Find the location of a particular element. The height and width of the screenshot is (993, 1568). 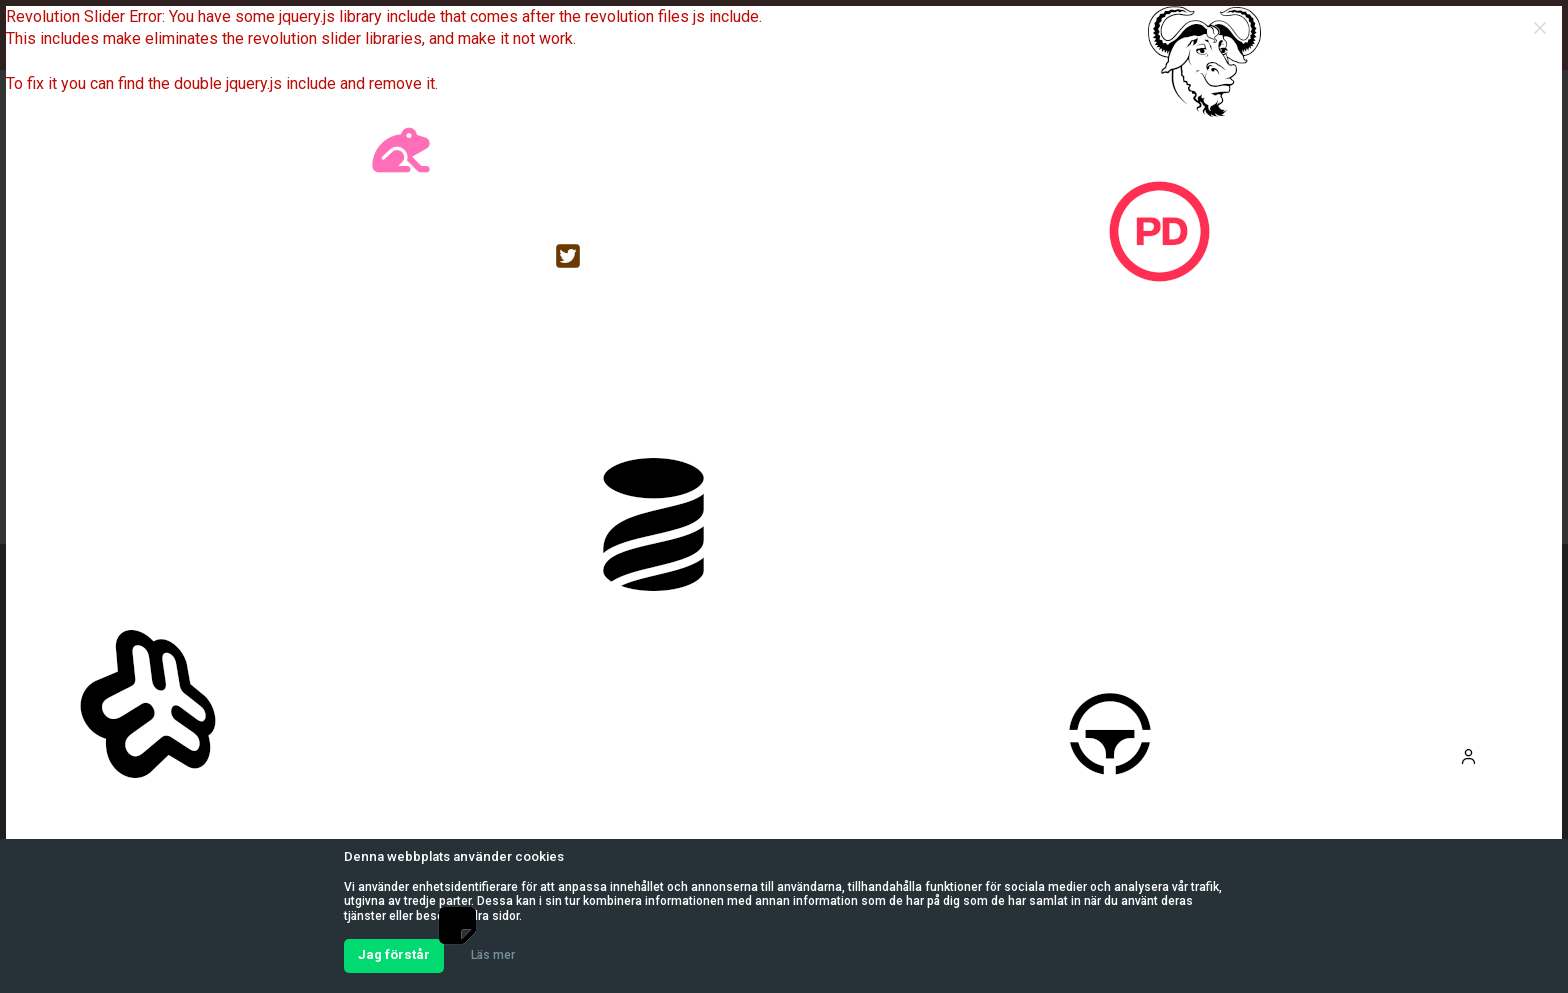

gnu project logo is located at coordinates (1204, 61).